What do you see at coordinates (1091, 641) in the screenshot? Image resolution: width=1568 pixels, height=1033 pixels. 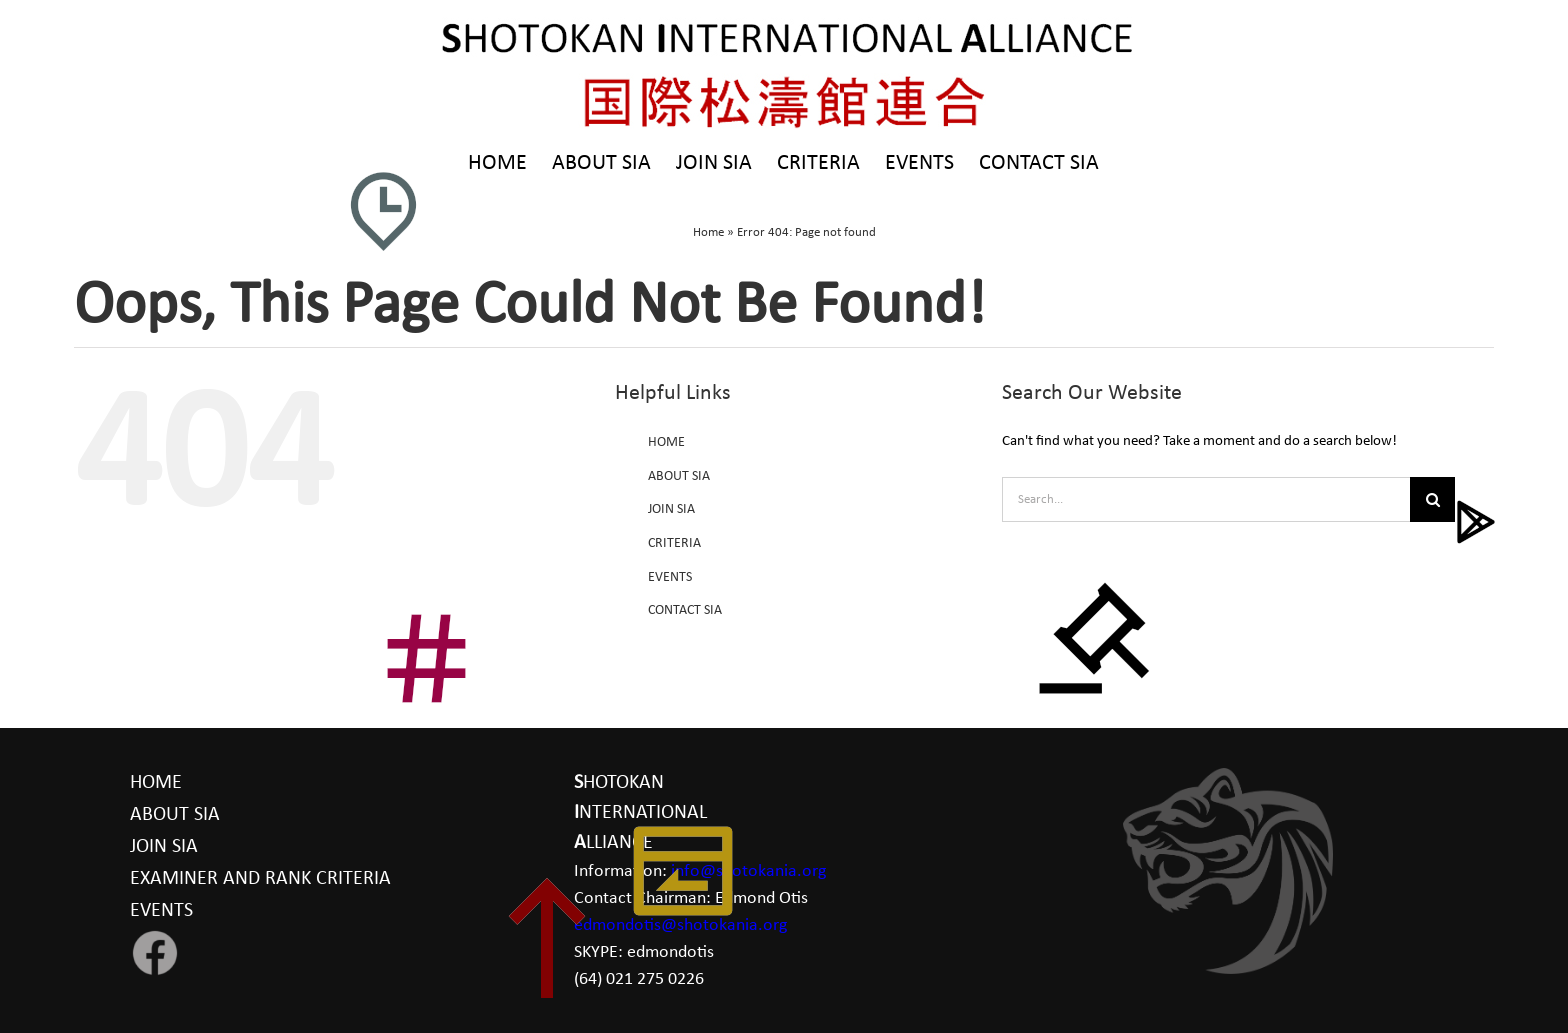 I see `place a bid on an item` at bounding box center [1091, 641].